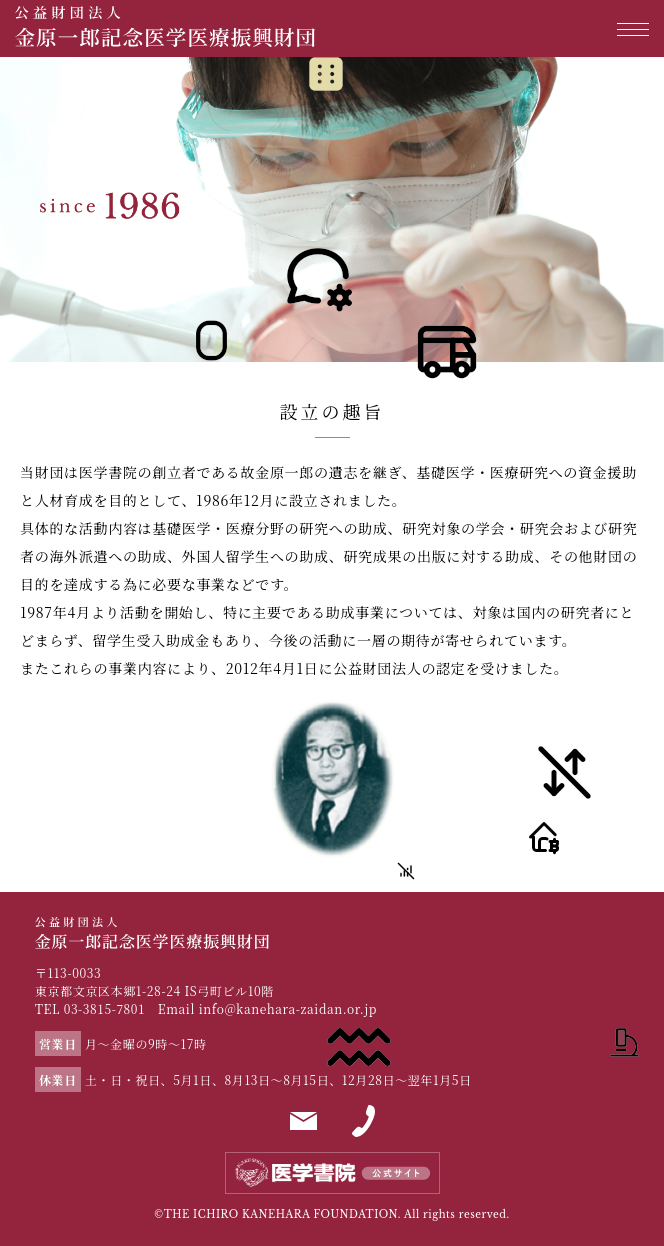 The width and height of the screenshot is (664, 1246). Describe the element at coordinates (447, 352) in the screenshot. I see `browse camper or RV rentals` at that location.